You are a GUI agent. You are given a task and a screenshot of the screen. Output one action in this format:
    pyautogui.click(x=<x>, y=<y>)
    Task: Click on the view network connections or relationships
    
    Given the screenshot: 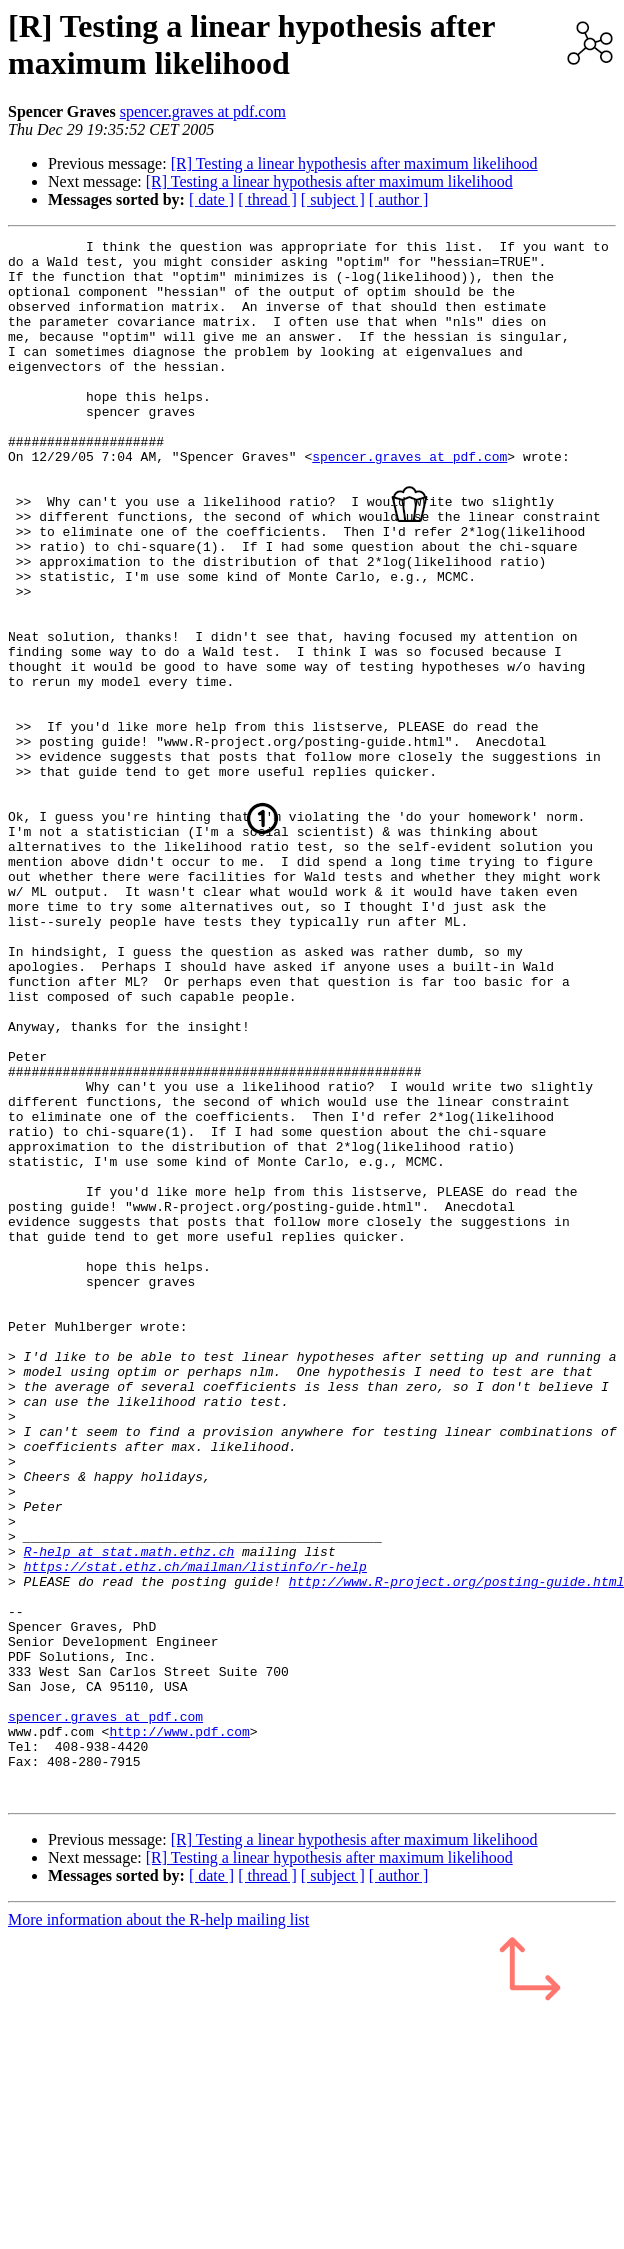 What is the action you would take?
    pyautogui.click(x=590, y=44)
    